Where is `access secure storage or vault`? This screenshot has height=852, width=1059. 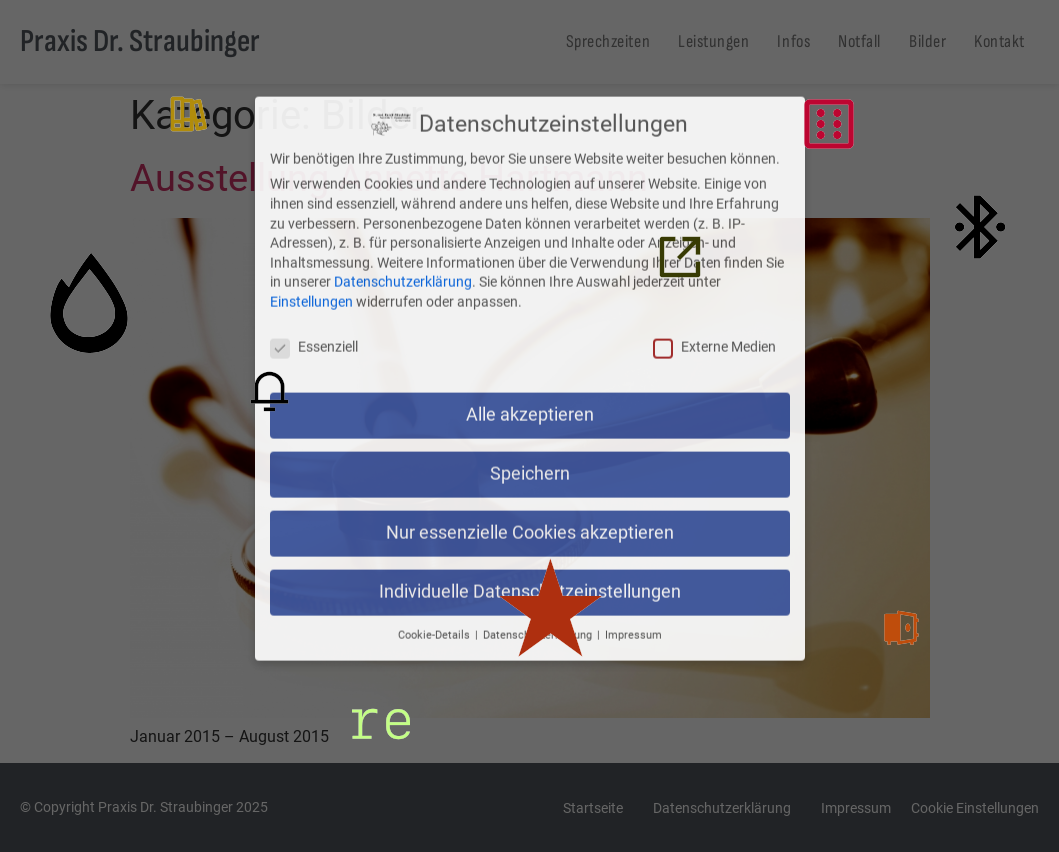 access secure storage or vault is located at coordinates (900, 628).